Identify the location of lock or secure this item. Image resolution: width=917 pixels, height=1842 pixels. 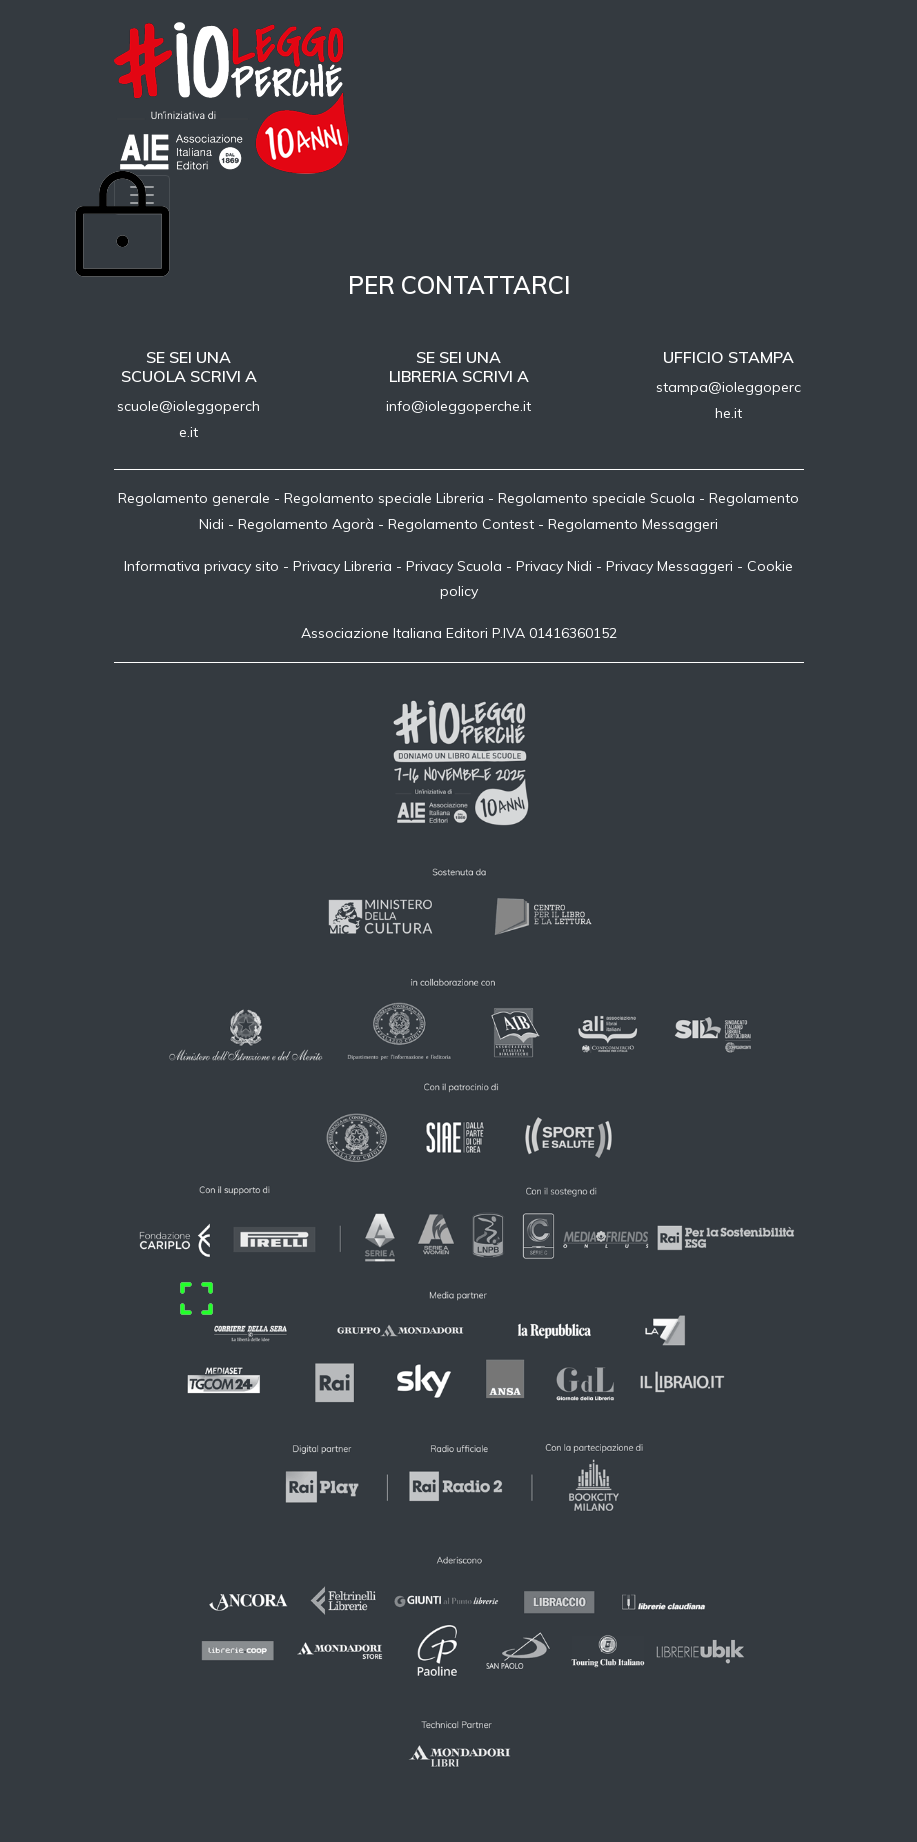
(122, 229).